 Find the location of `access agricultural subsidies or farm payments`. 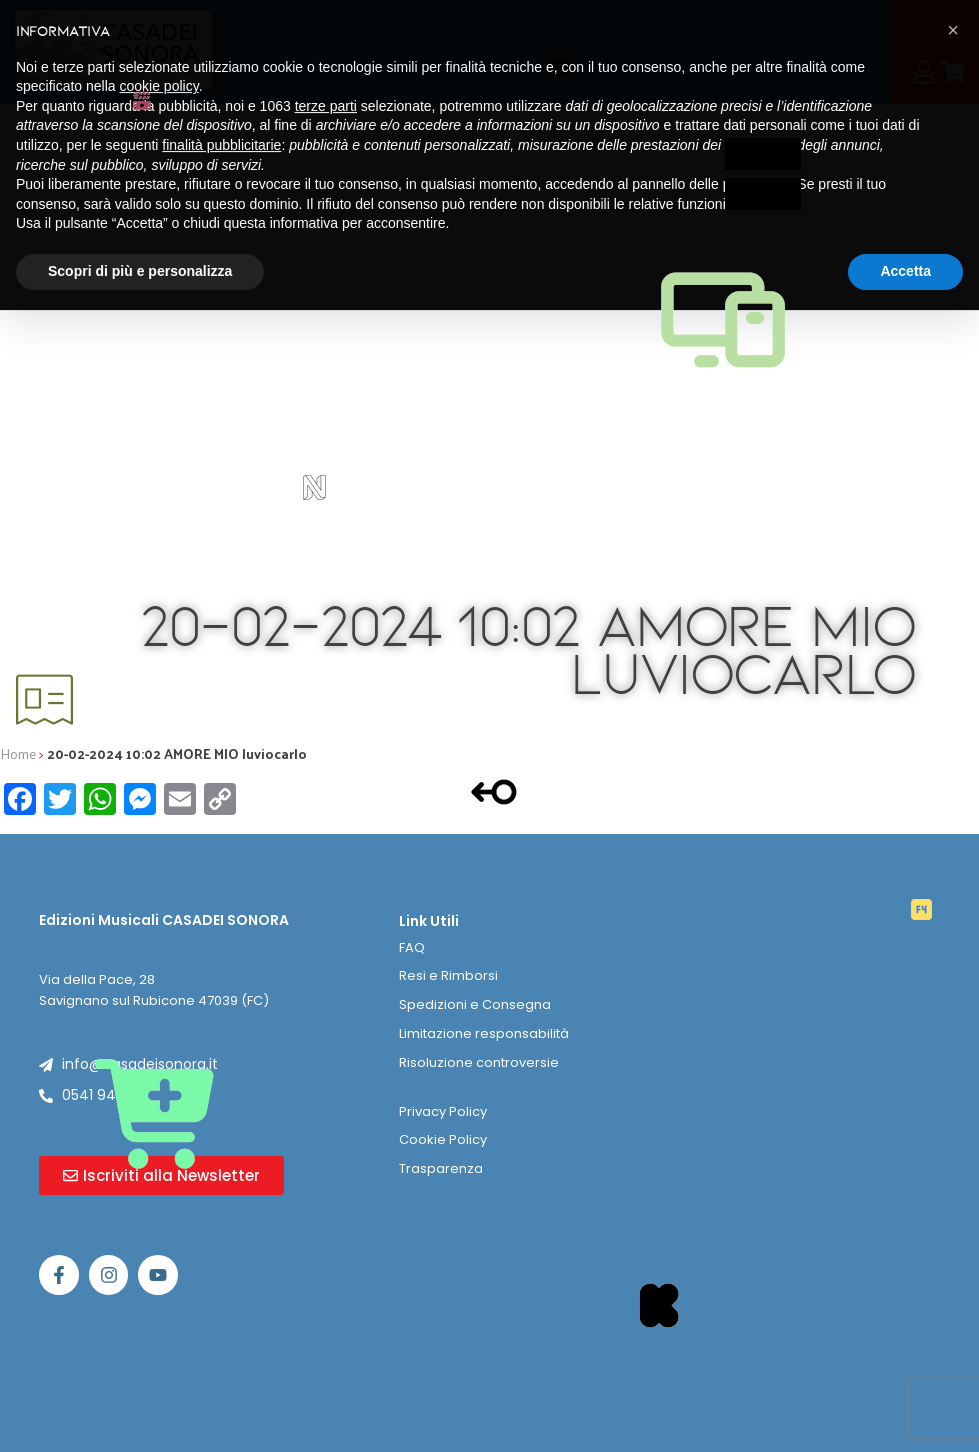

access agricultural subsidies or farm payments is located at coordinates (142, 101).